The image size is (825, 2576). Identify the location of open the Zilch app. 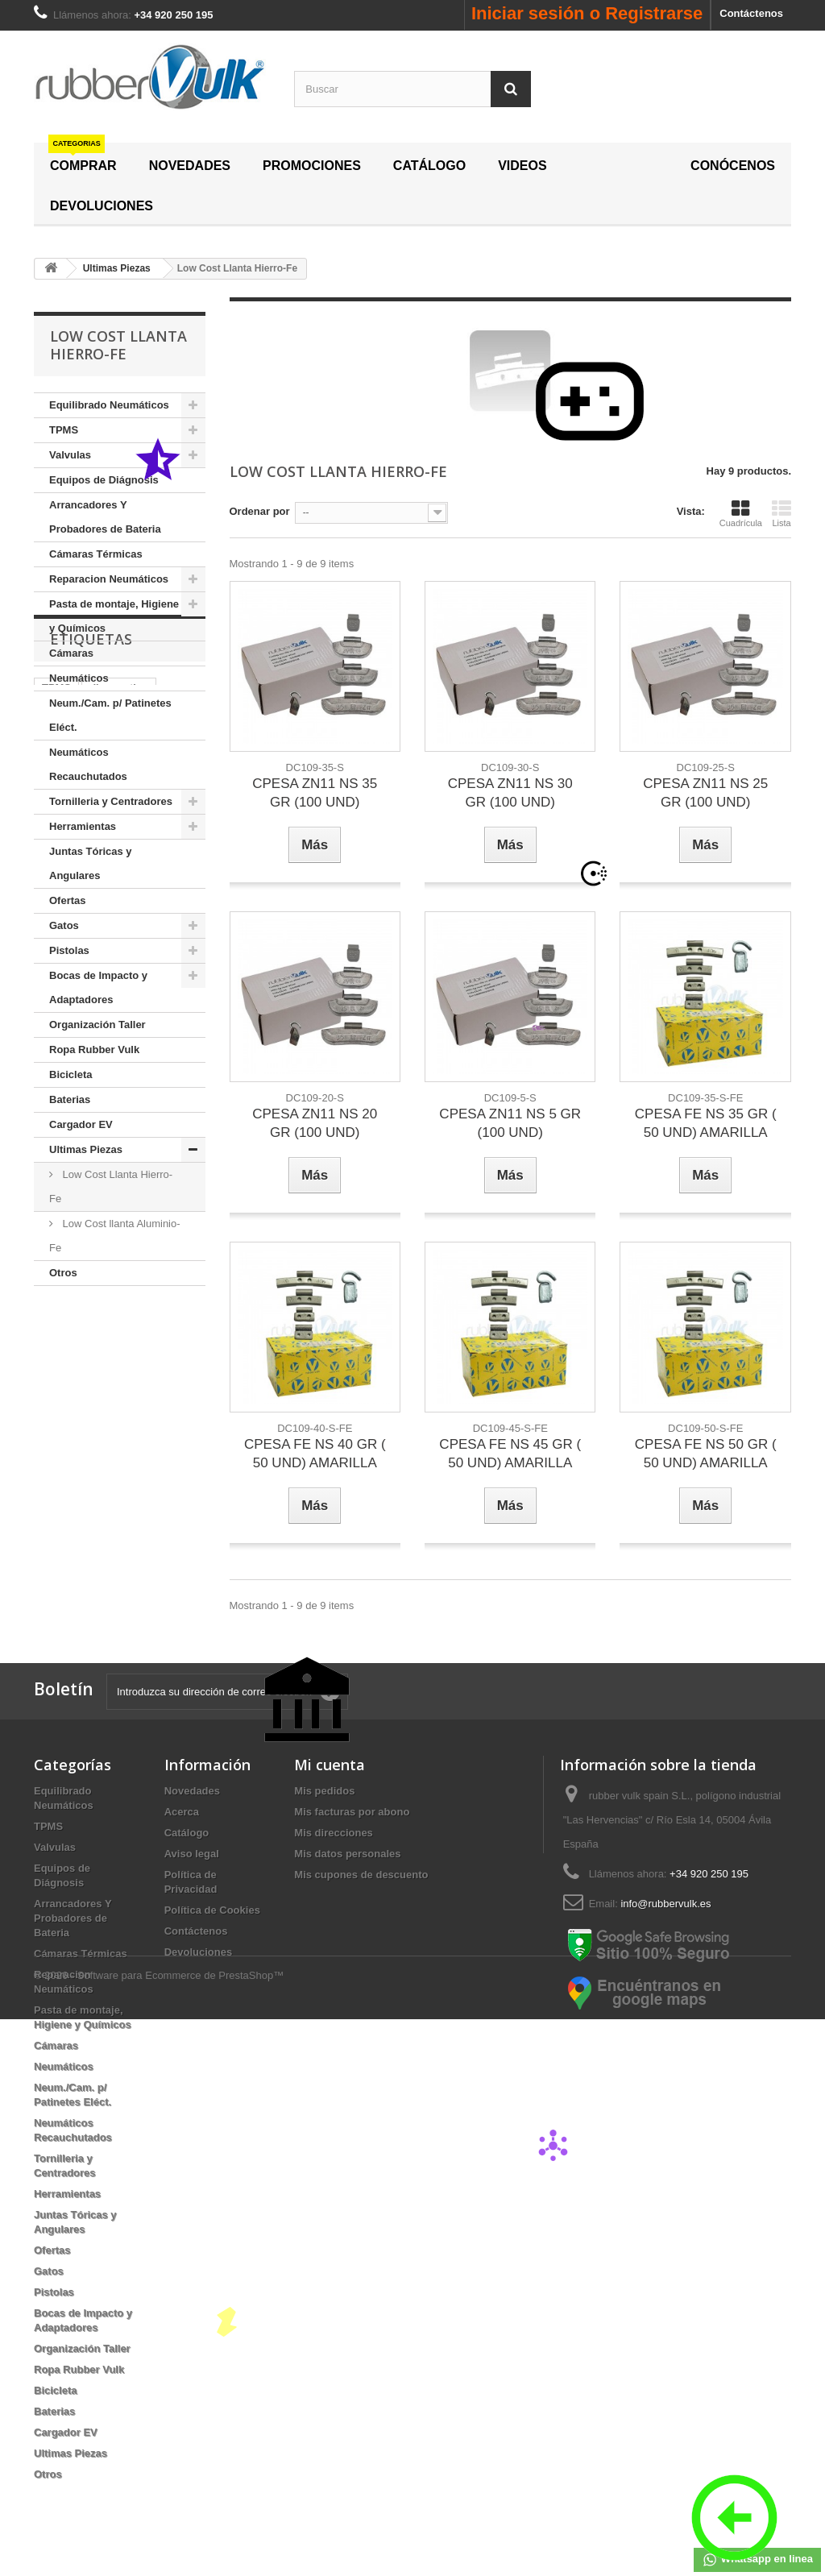
(226, 2321).